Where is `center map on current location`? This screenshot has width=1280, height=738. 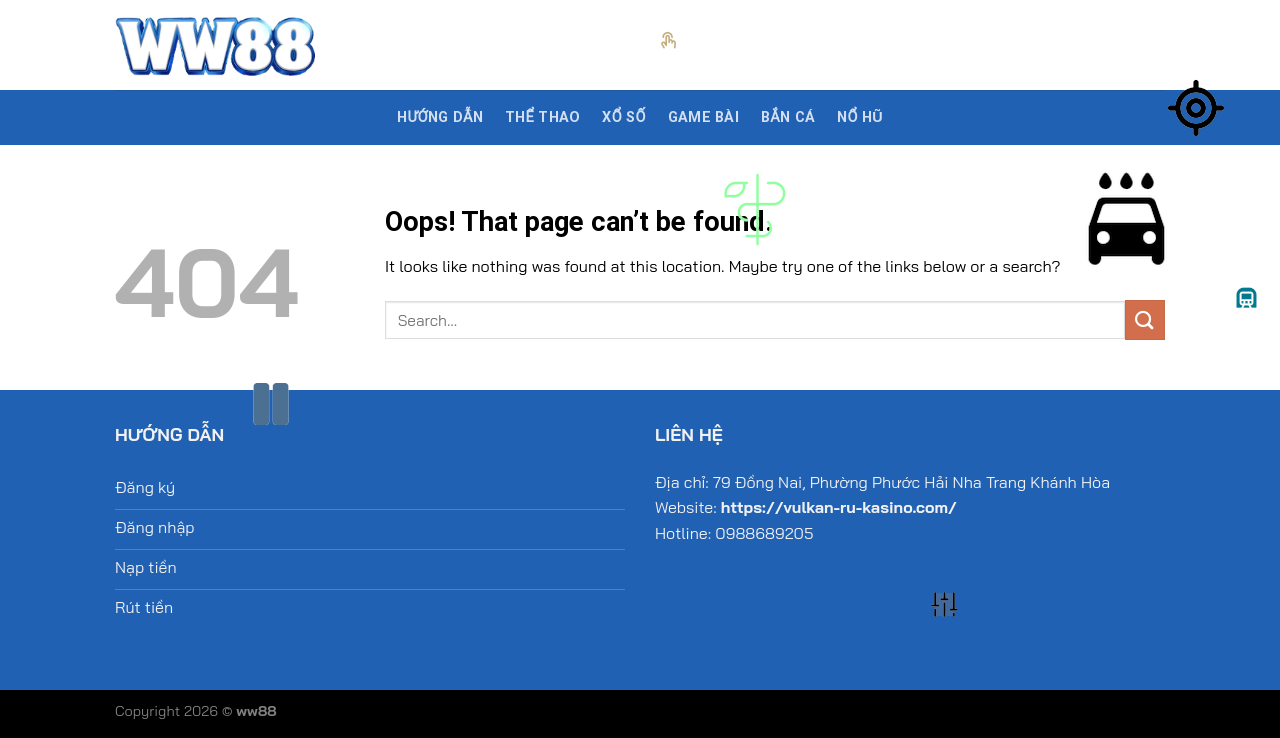 center map on current location is located at coordinates (1196, 108).